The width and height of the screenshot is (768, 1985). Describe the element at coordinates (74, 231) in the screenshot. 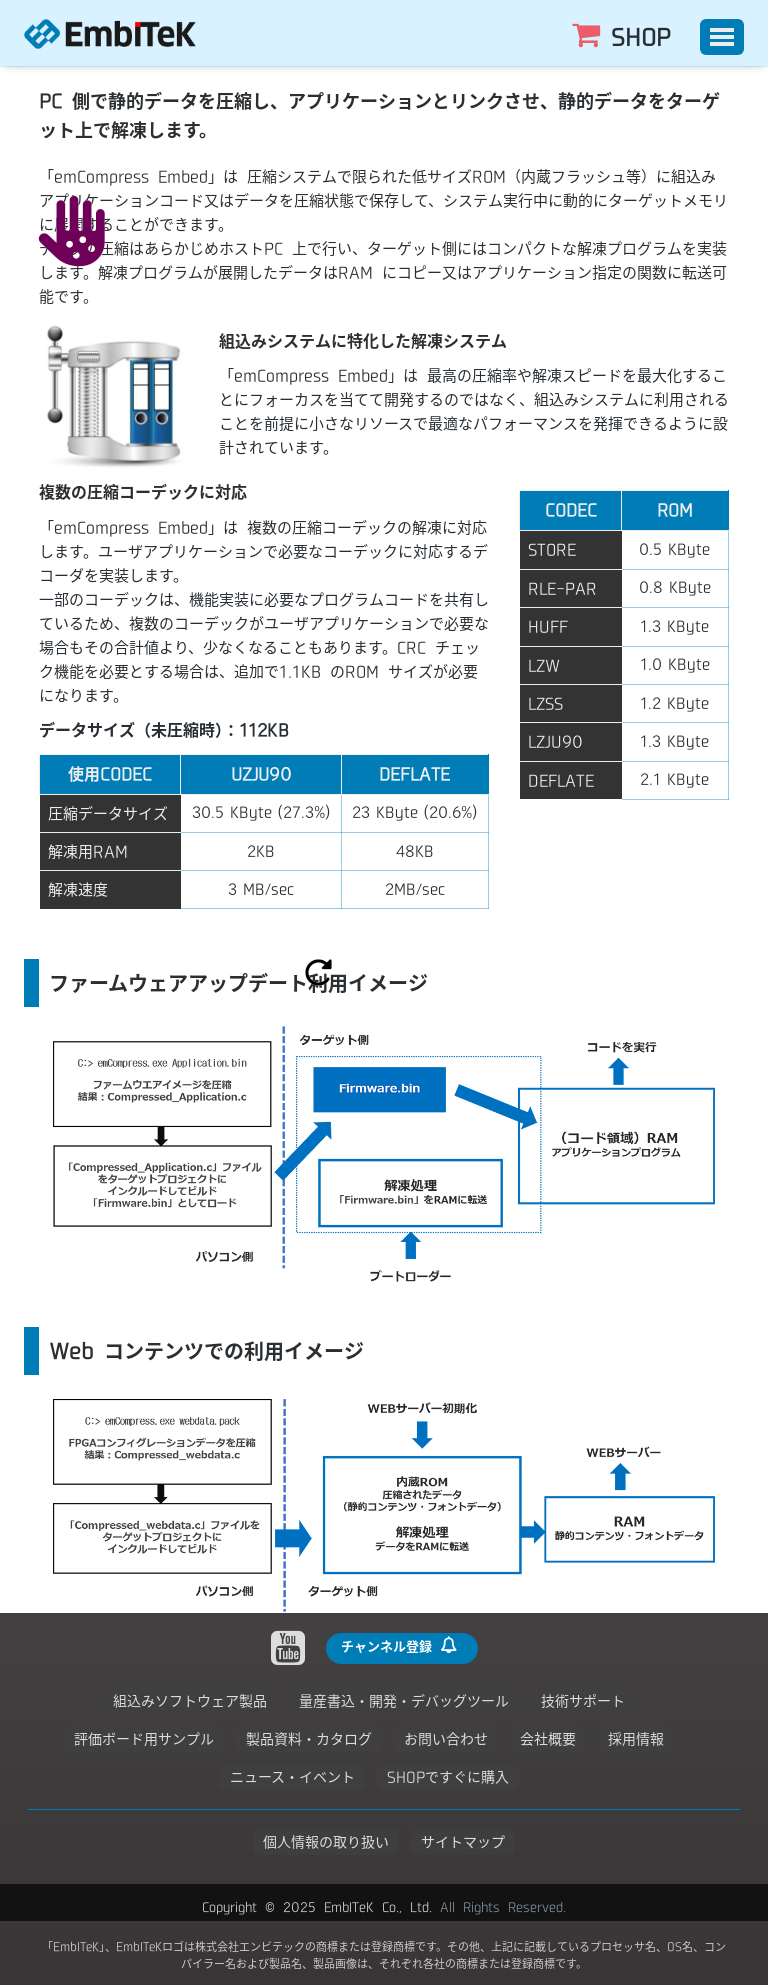

I see `indicates a skin condition or allergy warning` at that location.